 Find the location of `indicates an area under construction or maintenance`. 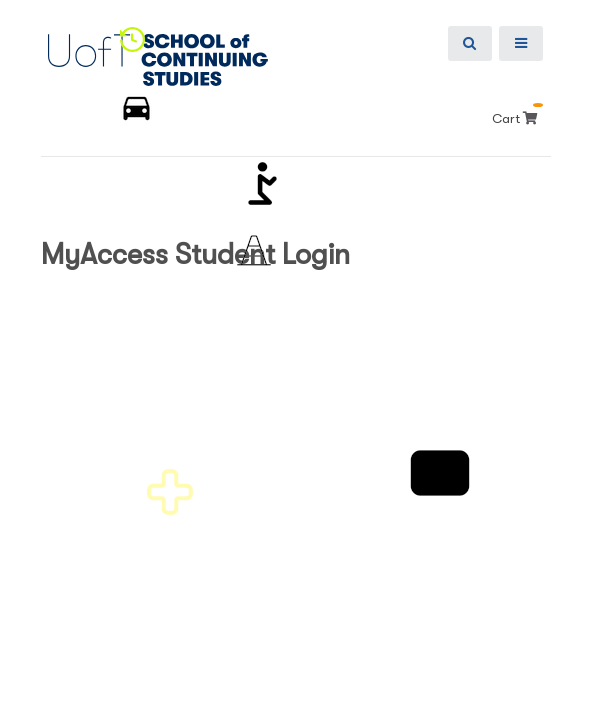

indicates an area under construction or maintenance is located at coordinates (254, 251).